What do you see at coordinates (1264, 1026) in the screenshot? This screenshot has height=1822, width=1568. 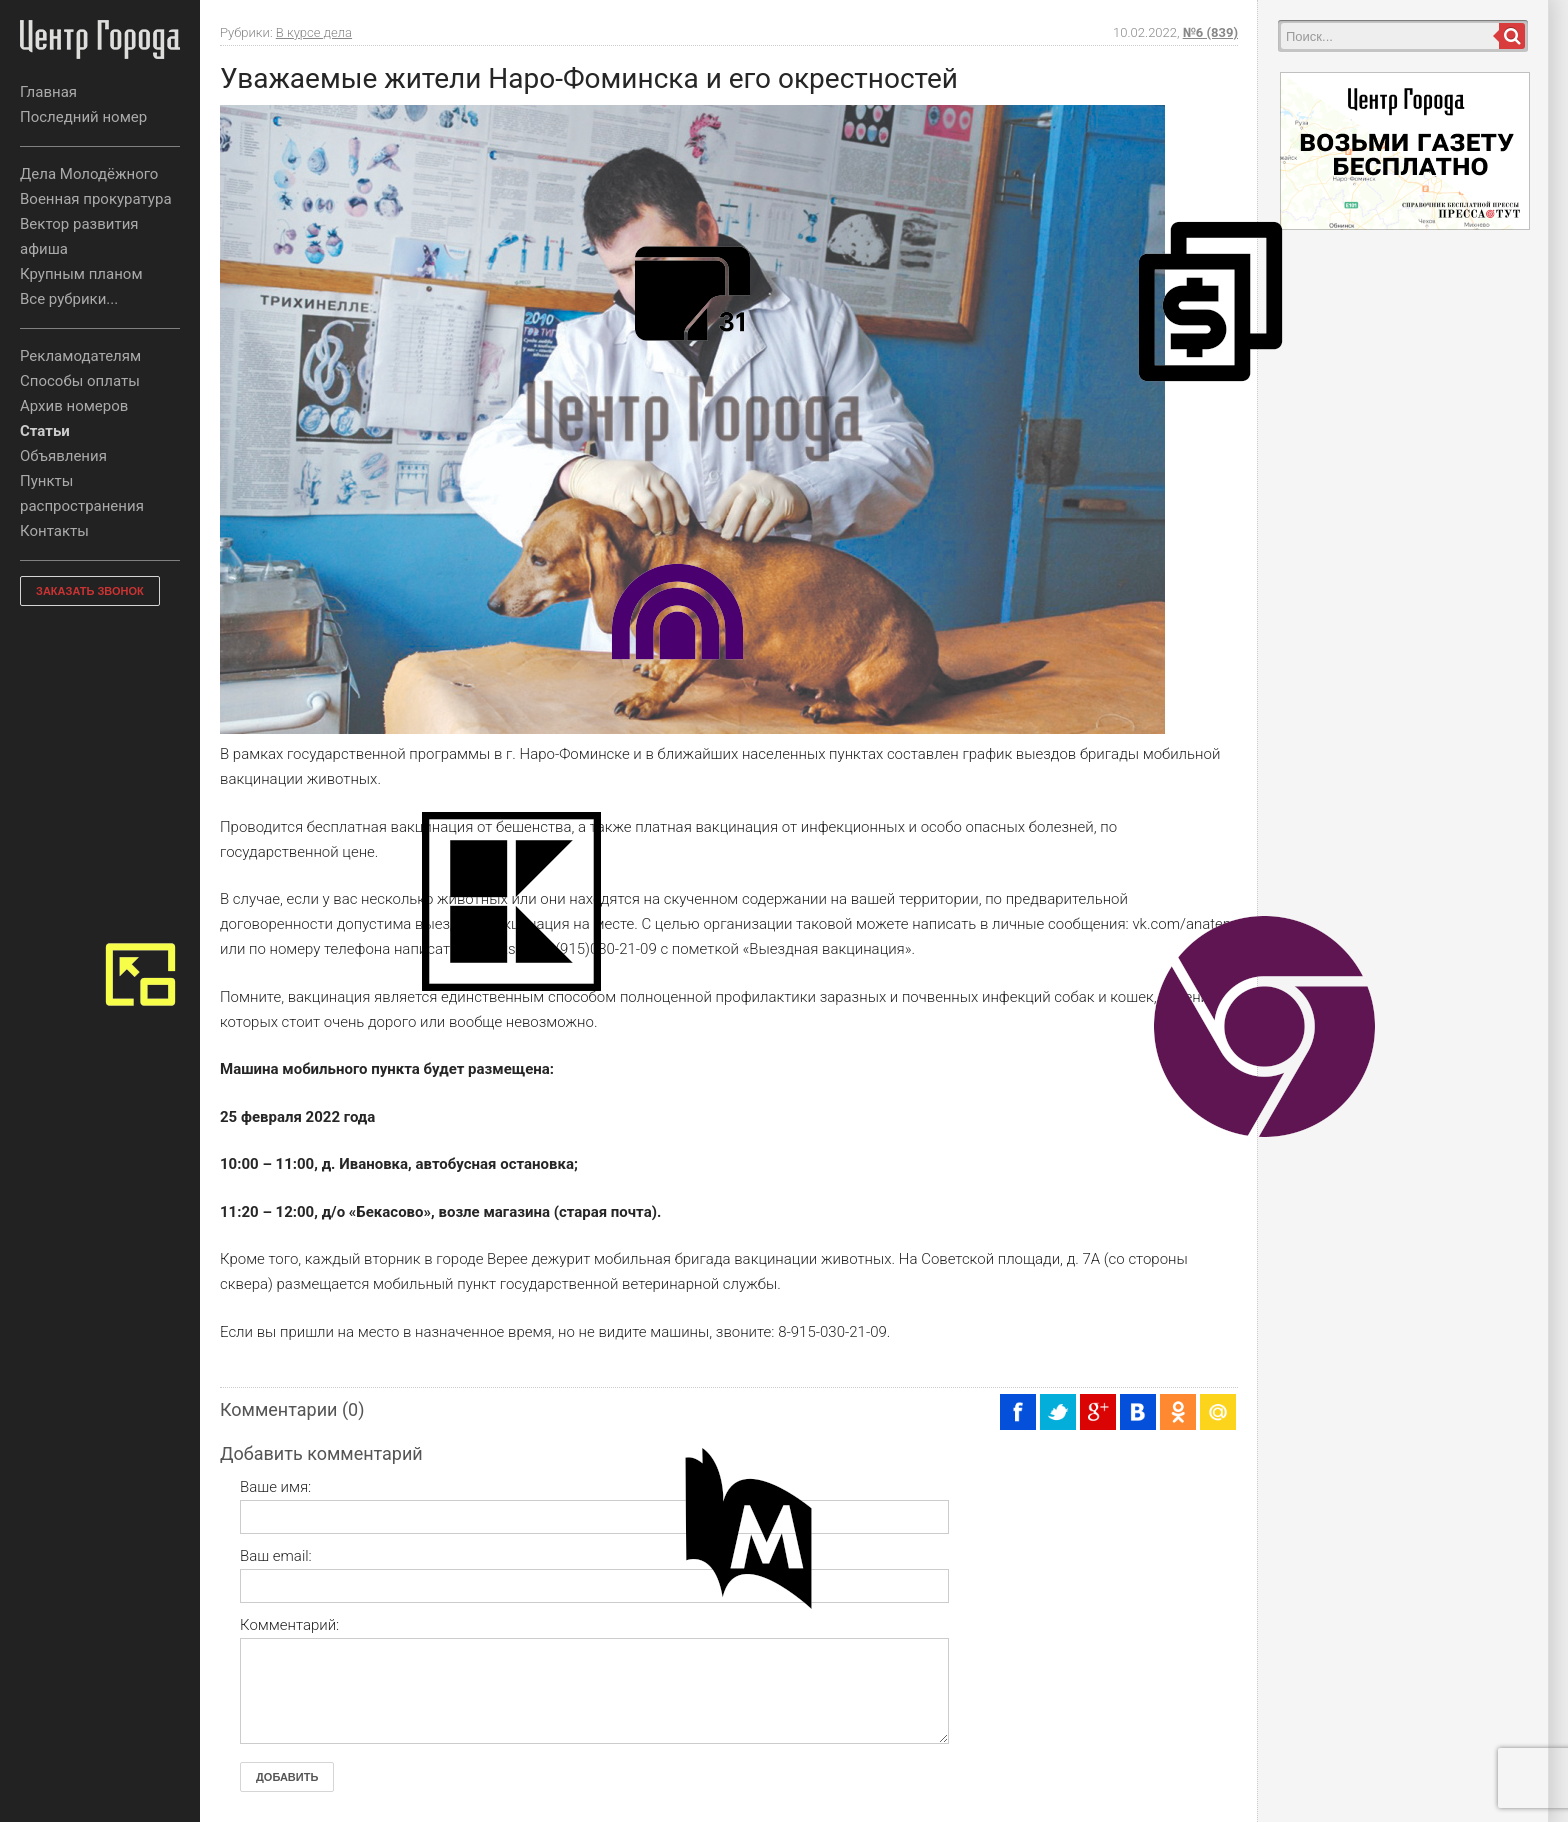 I see `open Google Chrome browser` at bounding box center [1264, 1026].